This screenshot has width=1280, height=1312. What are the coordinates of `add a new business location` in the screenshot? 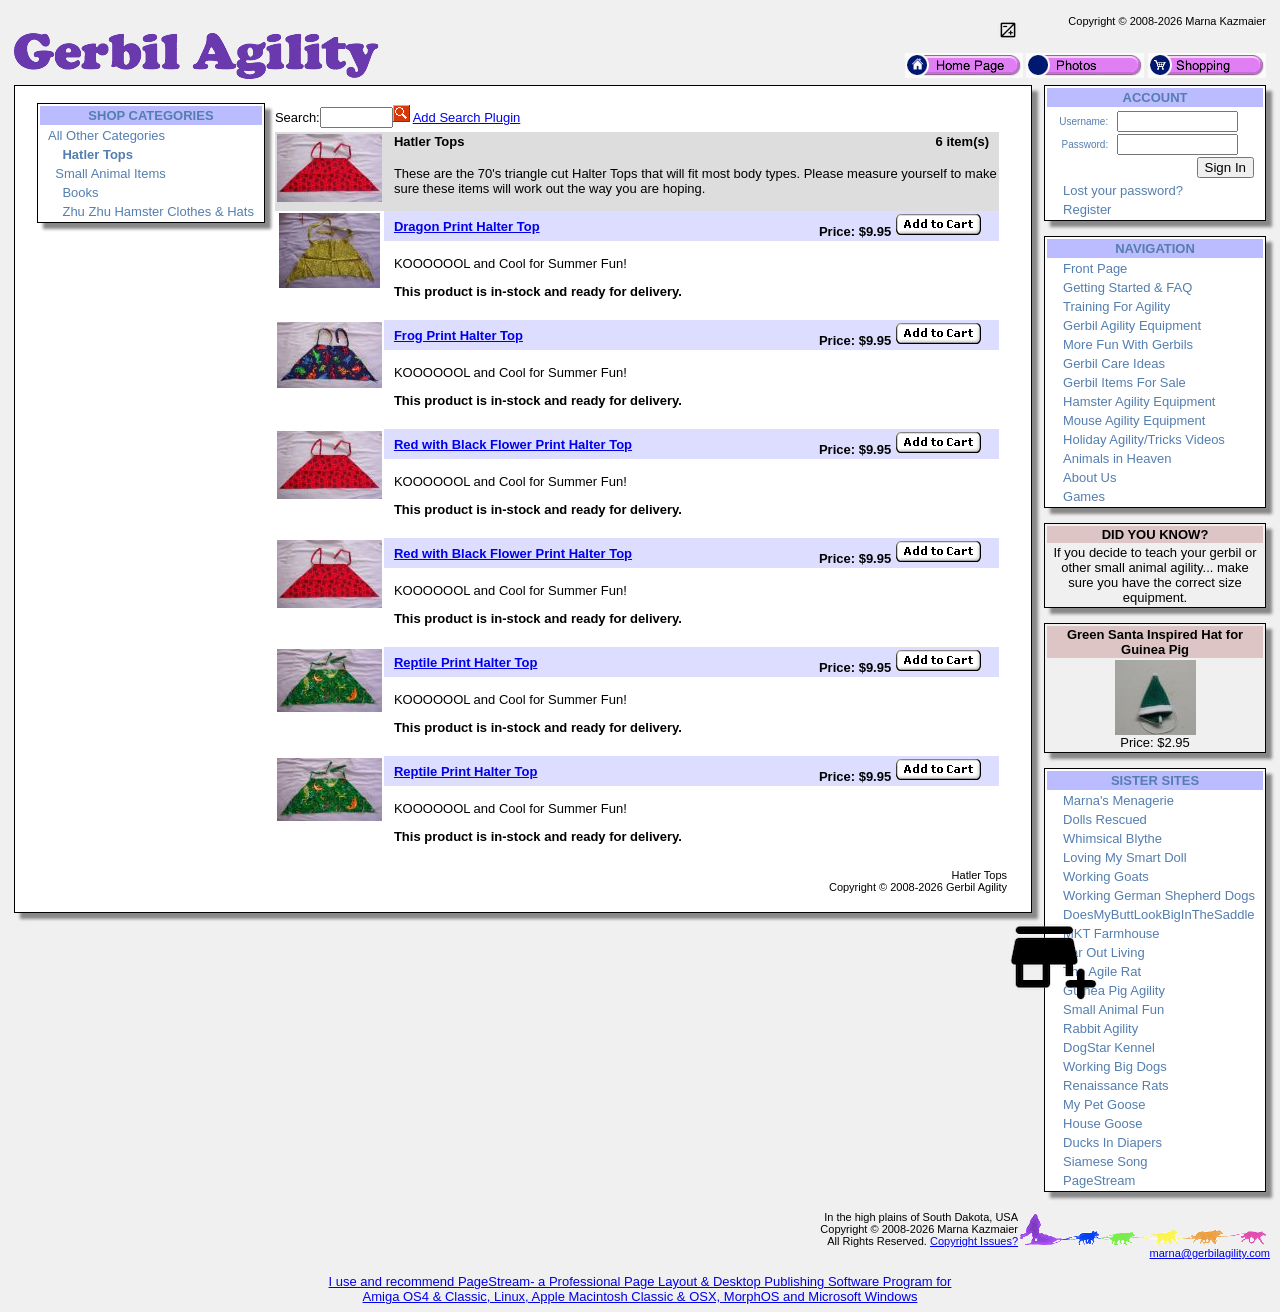 It's located at (1054, 957).